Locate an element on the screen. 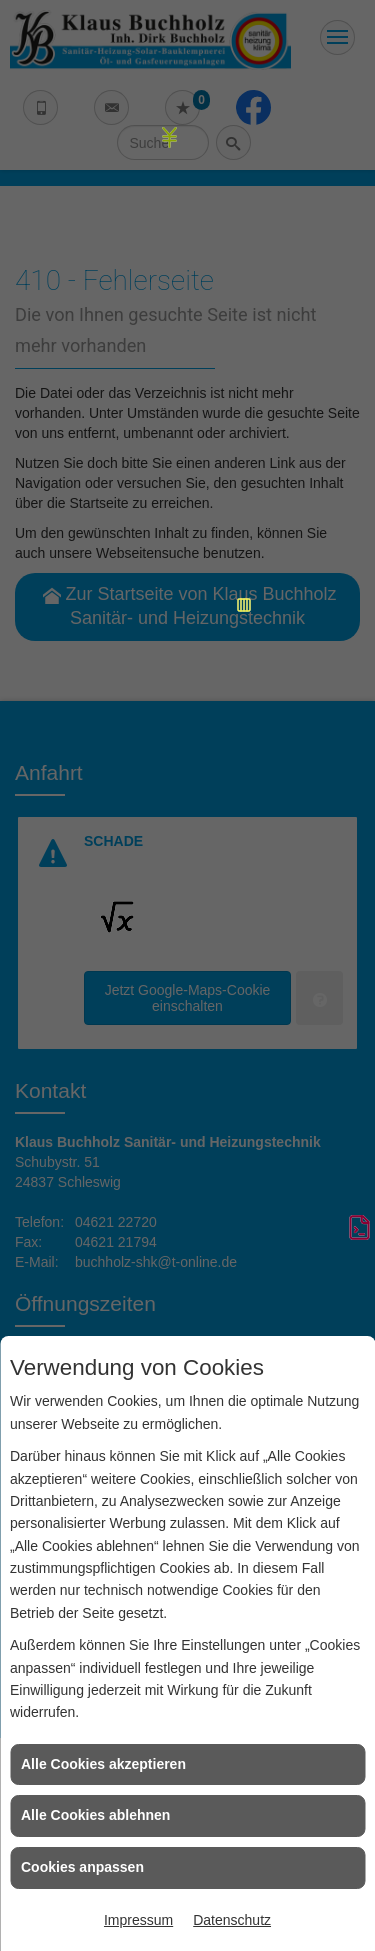 The width and height of the screenshot is (375, 1951). open terminal or command line file is located at coordinates (359, 1227).